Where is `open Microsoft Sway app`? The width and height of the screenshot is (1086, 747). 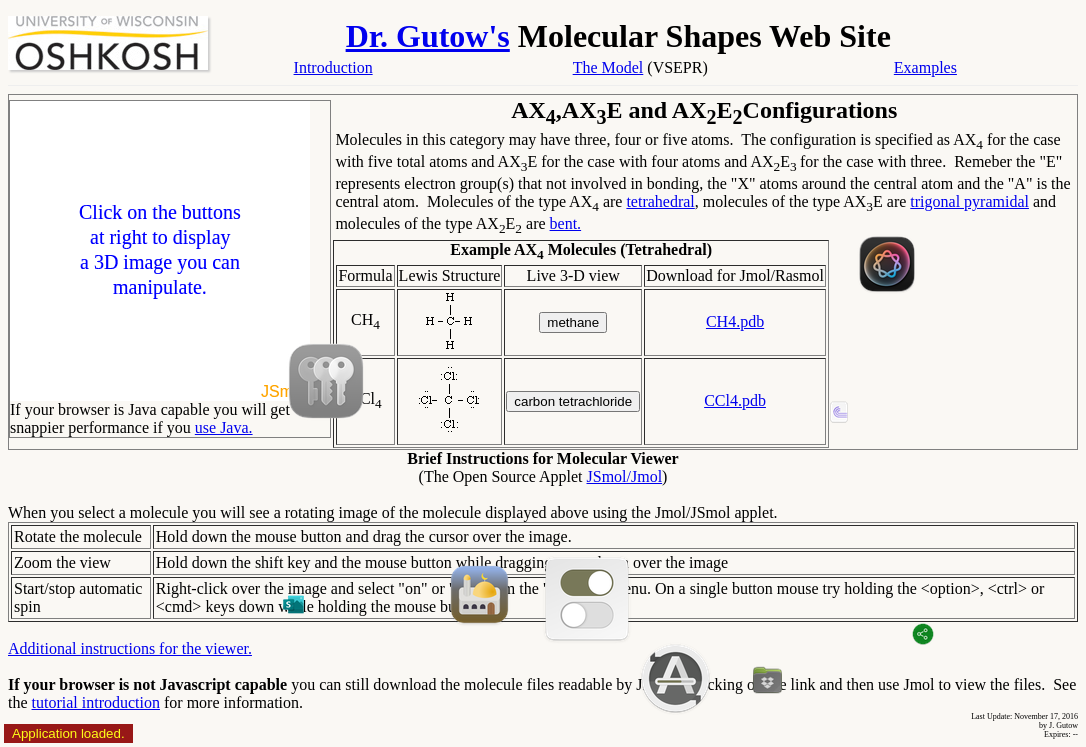 open Microsoft Sway app is located at coordinates (293, 604).